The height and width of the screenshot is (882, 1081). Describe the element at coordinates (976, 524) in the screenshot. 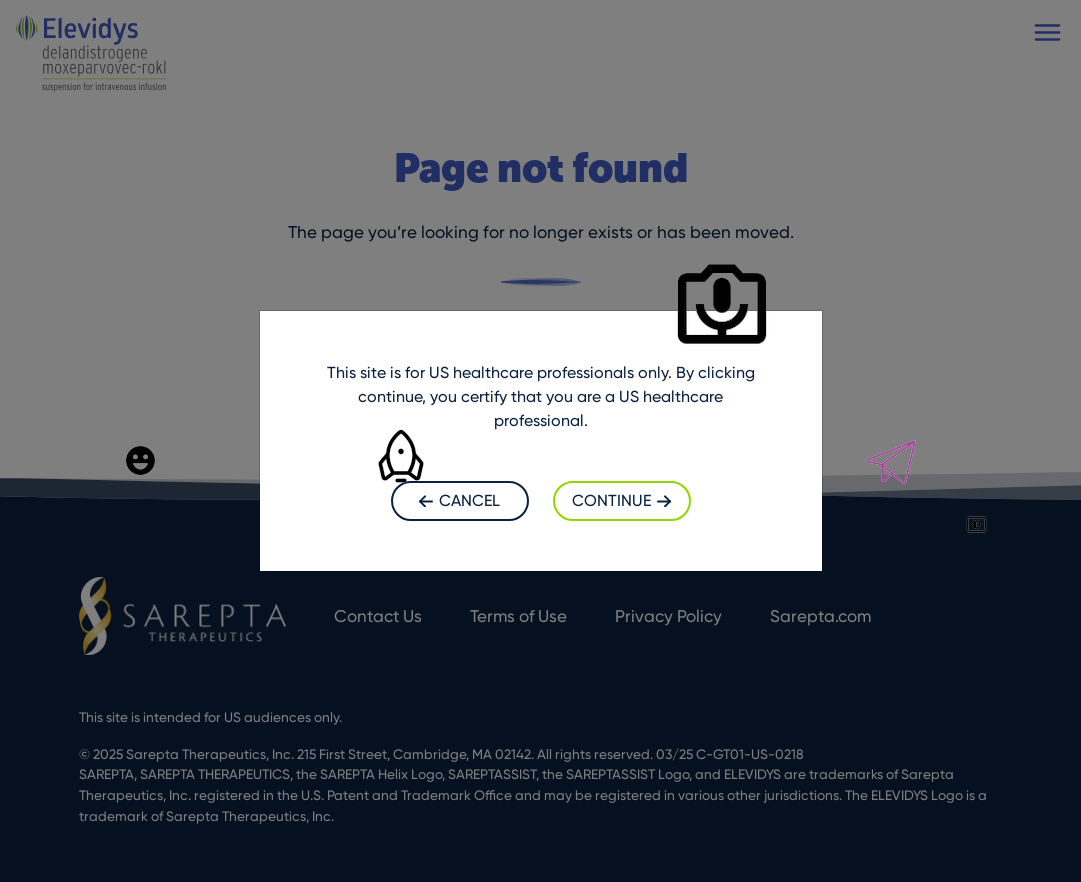

I see `adjust display brightness settings` at that location.